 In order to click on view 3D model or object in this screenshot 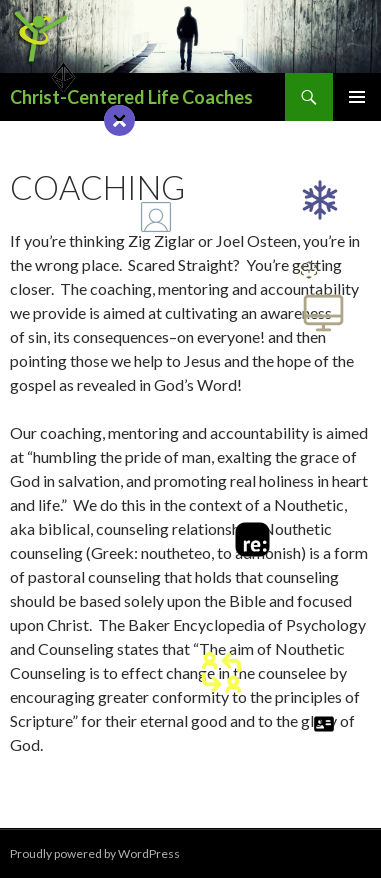, I will do `click(309, 270)`.